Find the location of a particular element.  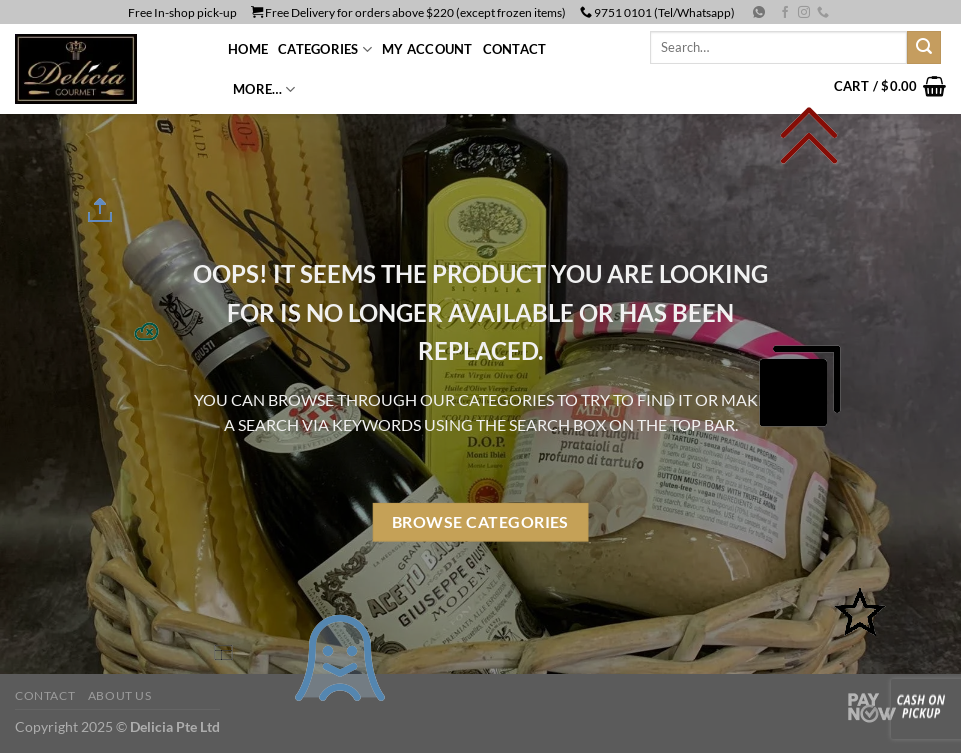

copy to clipboard is located at coordinates (800, 386).